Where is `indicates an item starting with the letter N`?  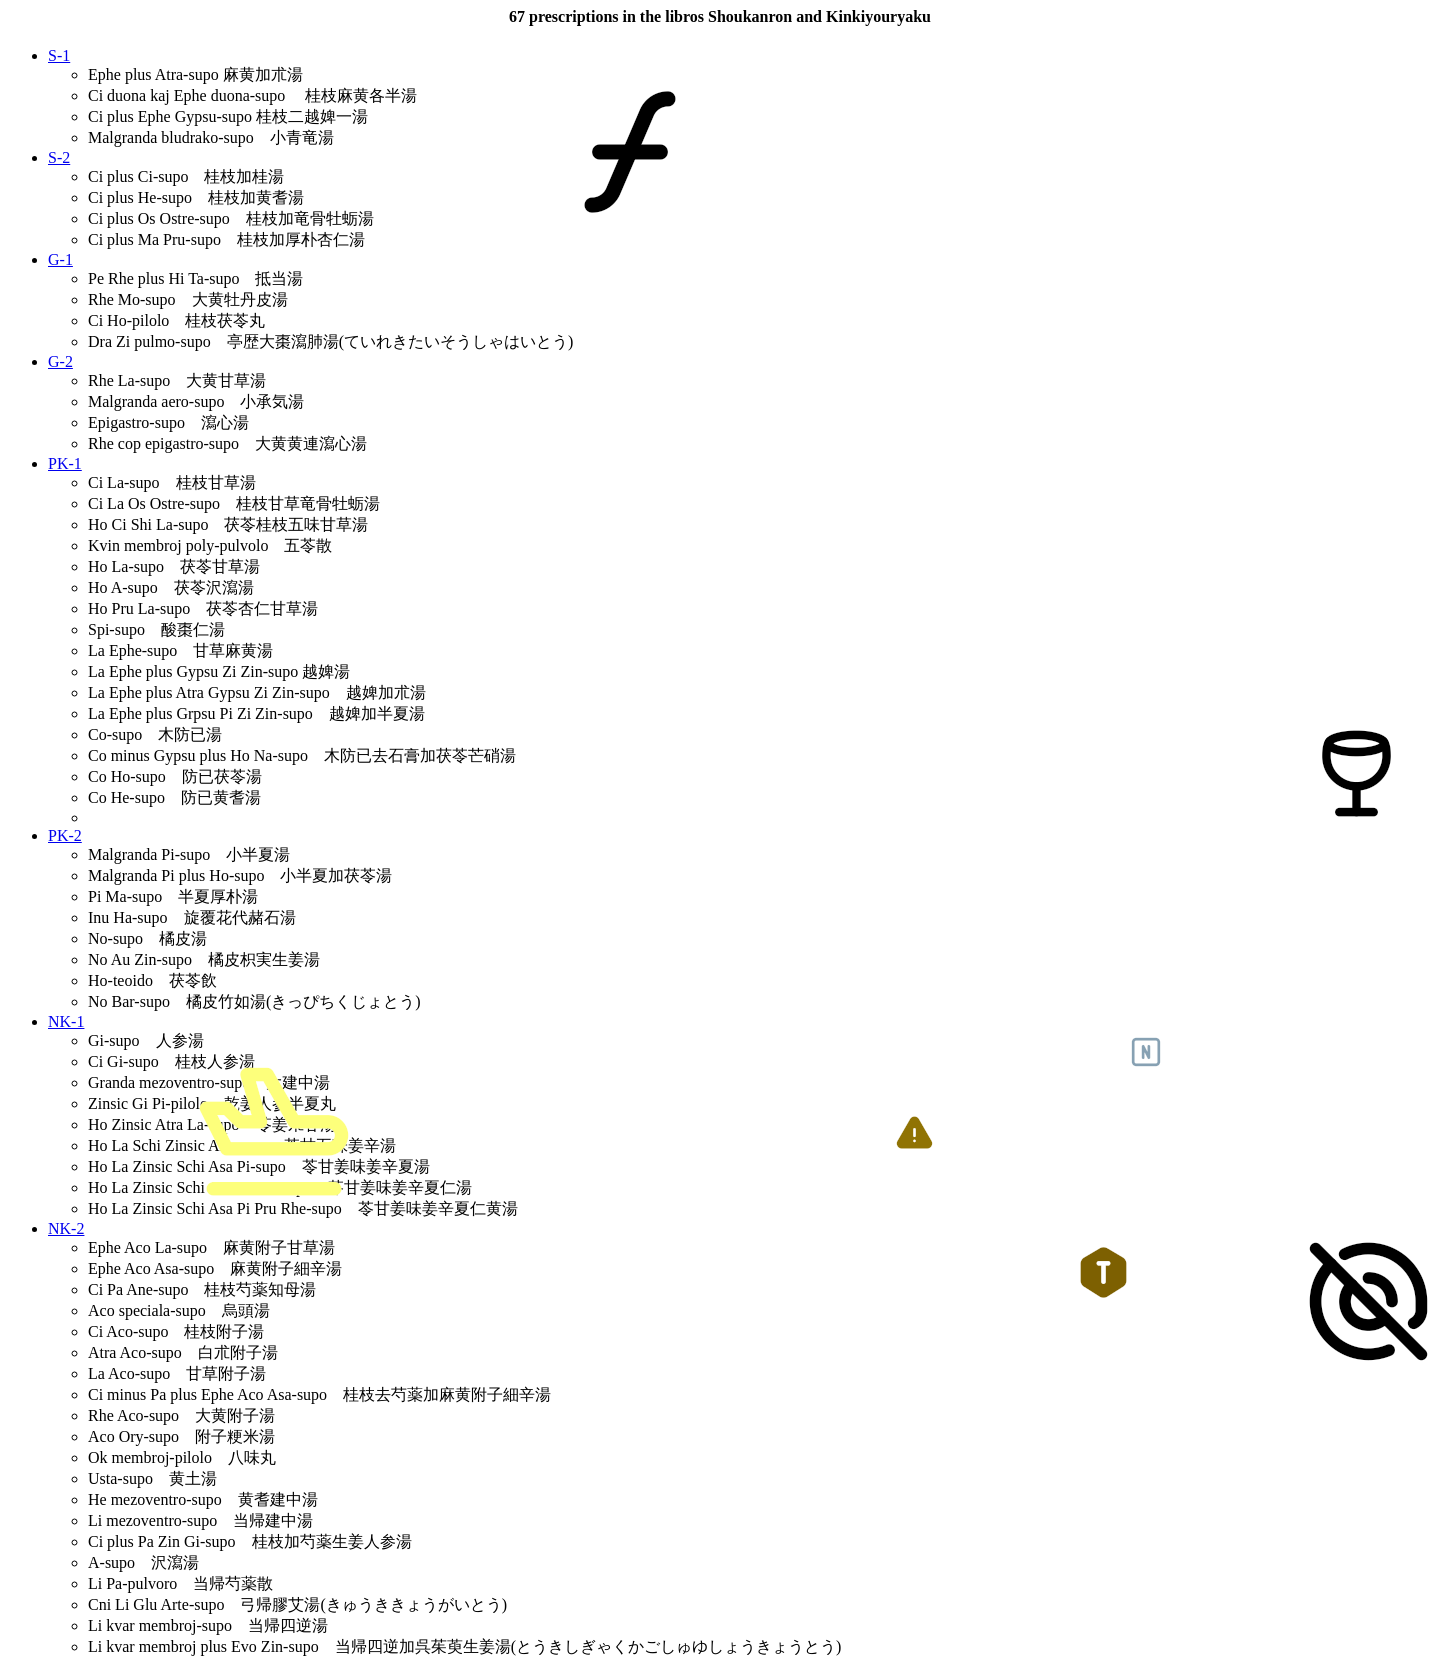
indicates an item starting with the letter N is located at coordinates (1146, 1052).